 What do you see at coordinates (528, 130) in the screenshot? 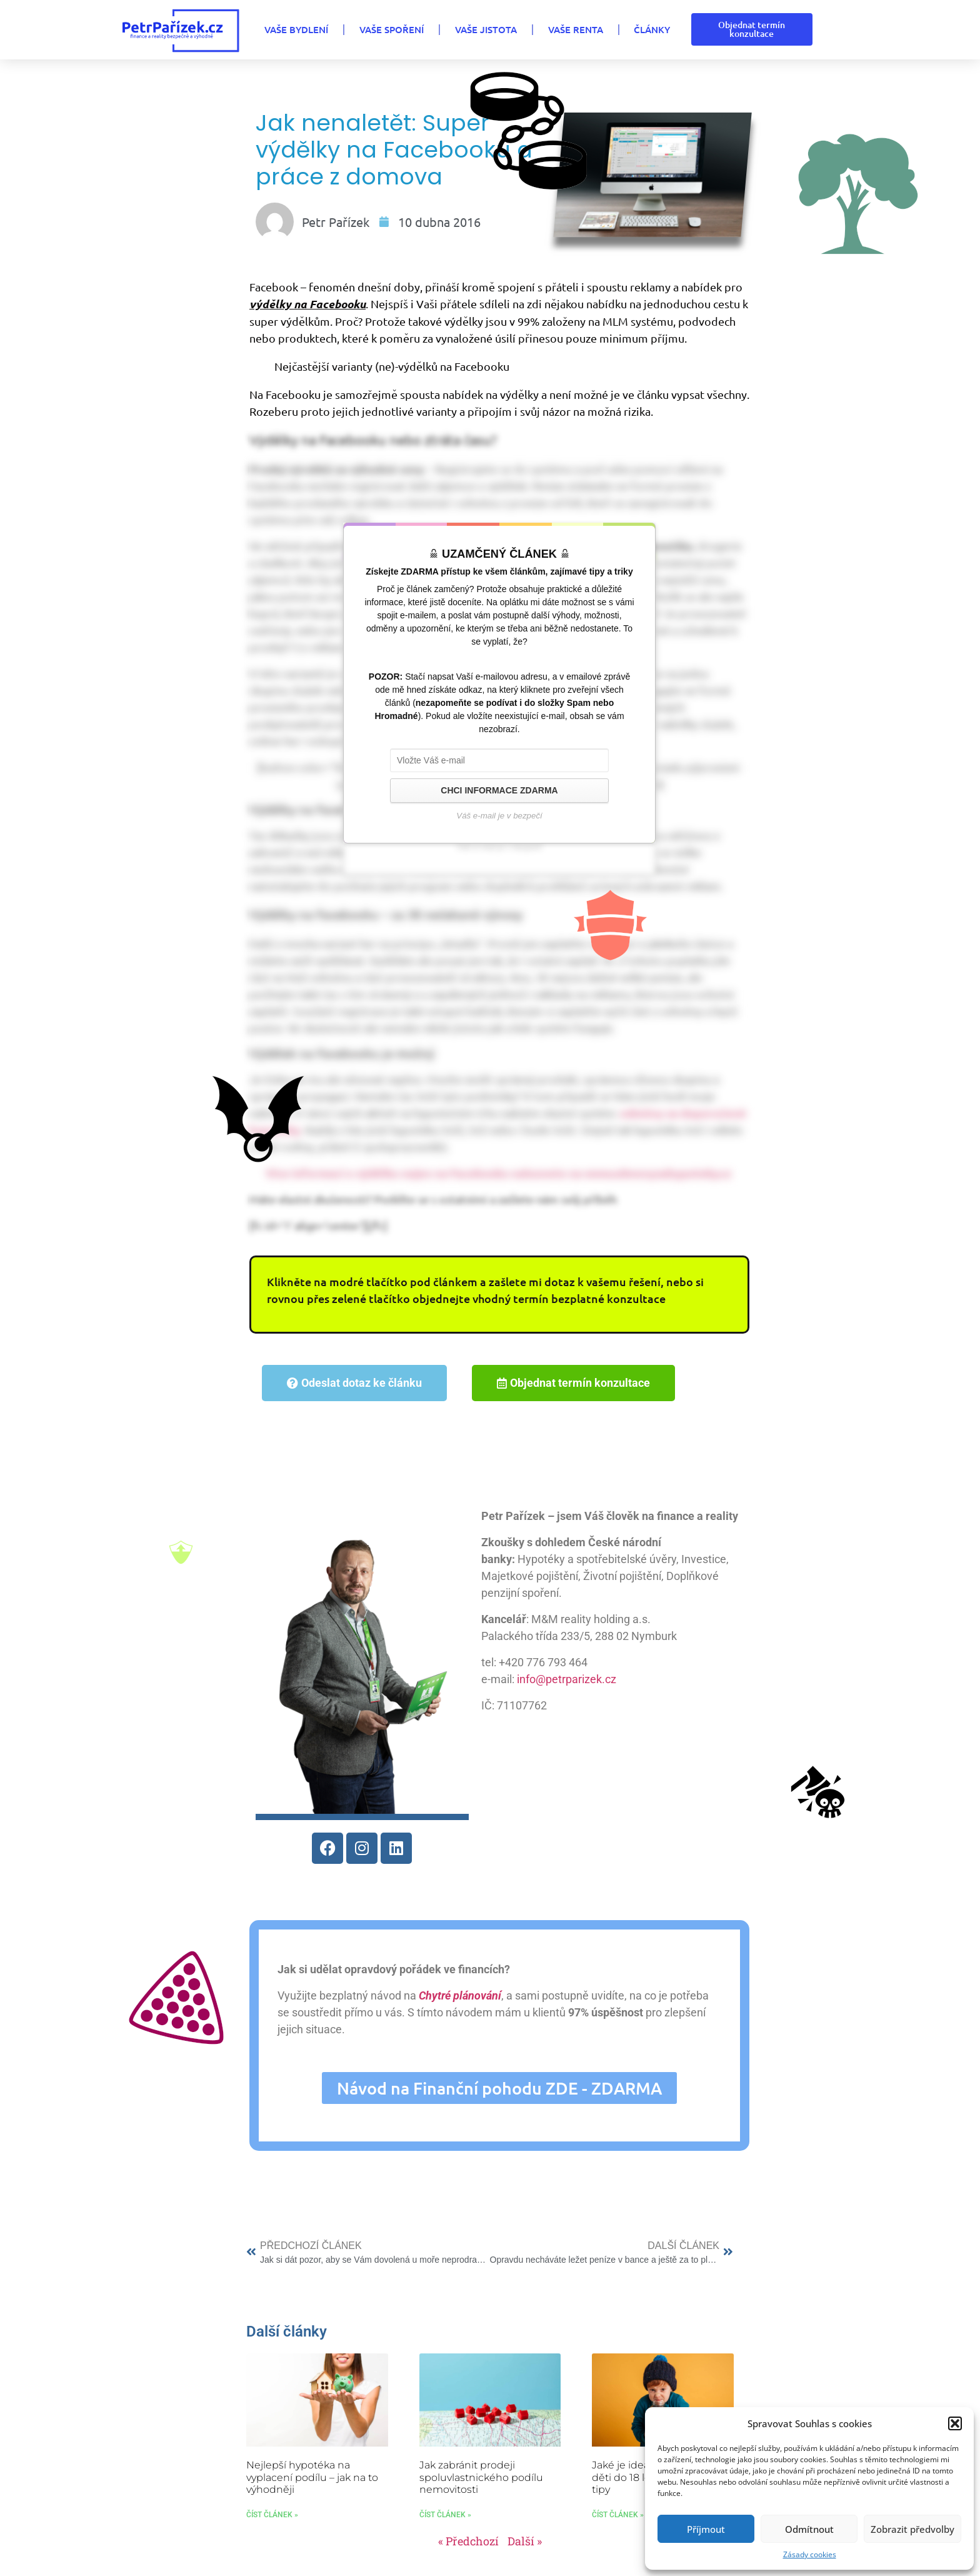
I see `indicates a prisoner or captive character status` at bounding box center [528, 130].